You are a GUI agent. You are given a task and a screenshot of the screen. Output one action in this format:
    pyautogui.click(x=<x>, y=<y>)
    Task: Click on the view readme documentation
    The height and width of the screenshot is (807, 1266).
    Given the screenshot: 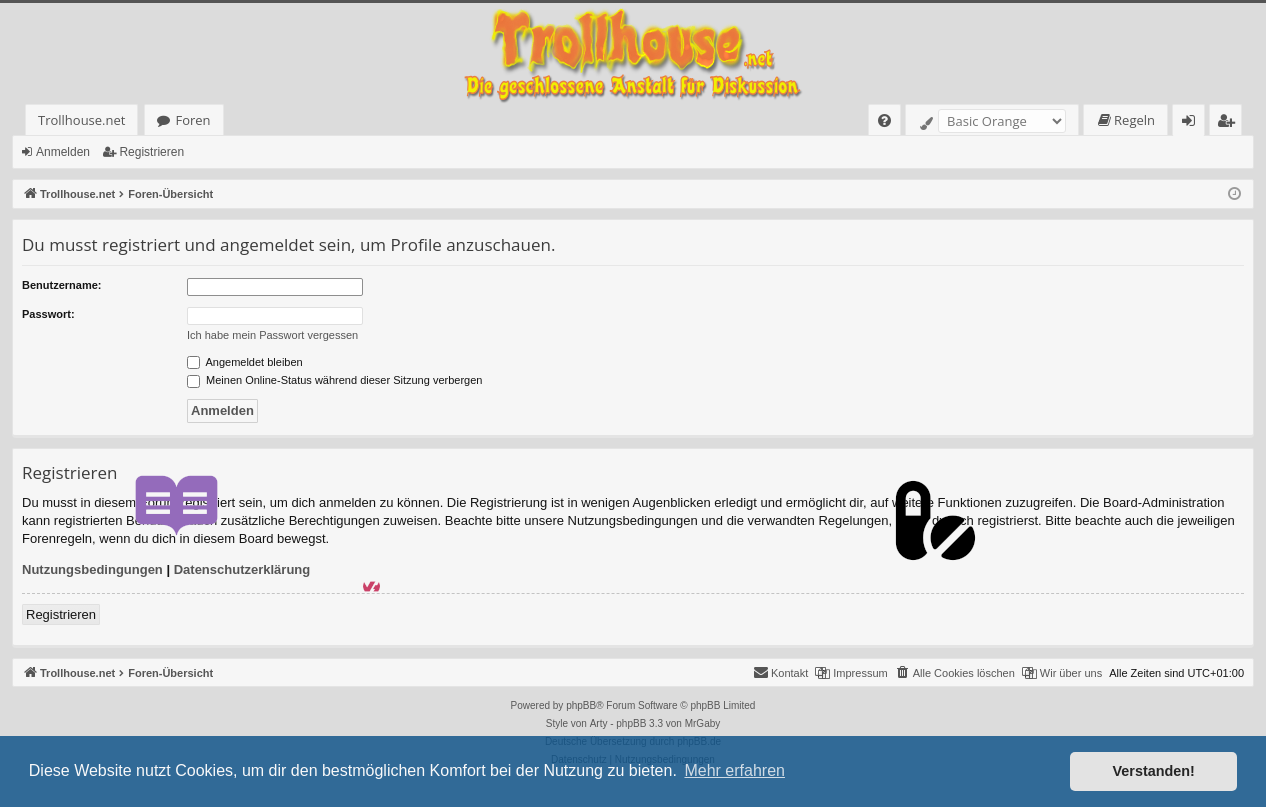 What is the action you would take?
    pyautogui.click(x=176, y=505)
    